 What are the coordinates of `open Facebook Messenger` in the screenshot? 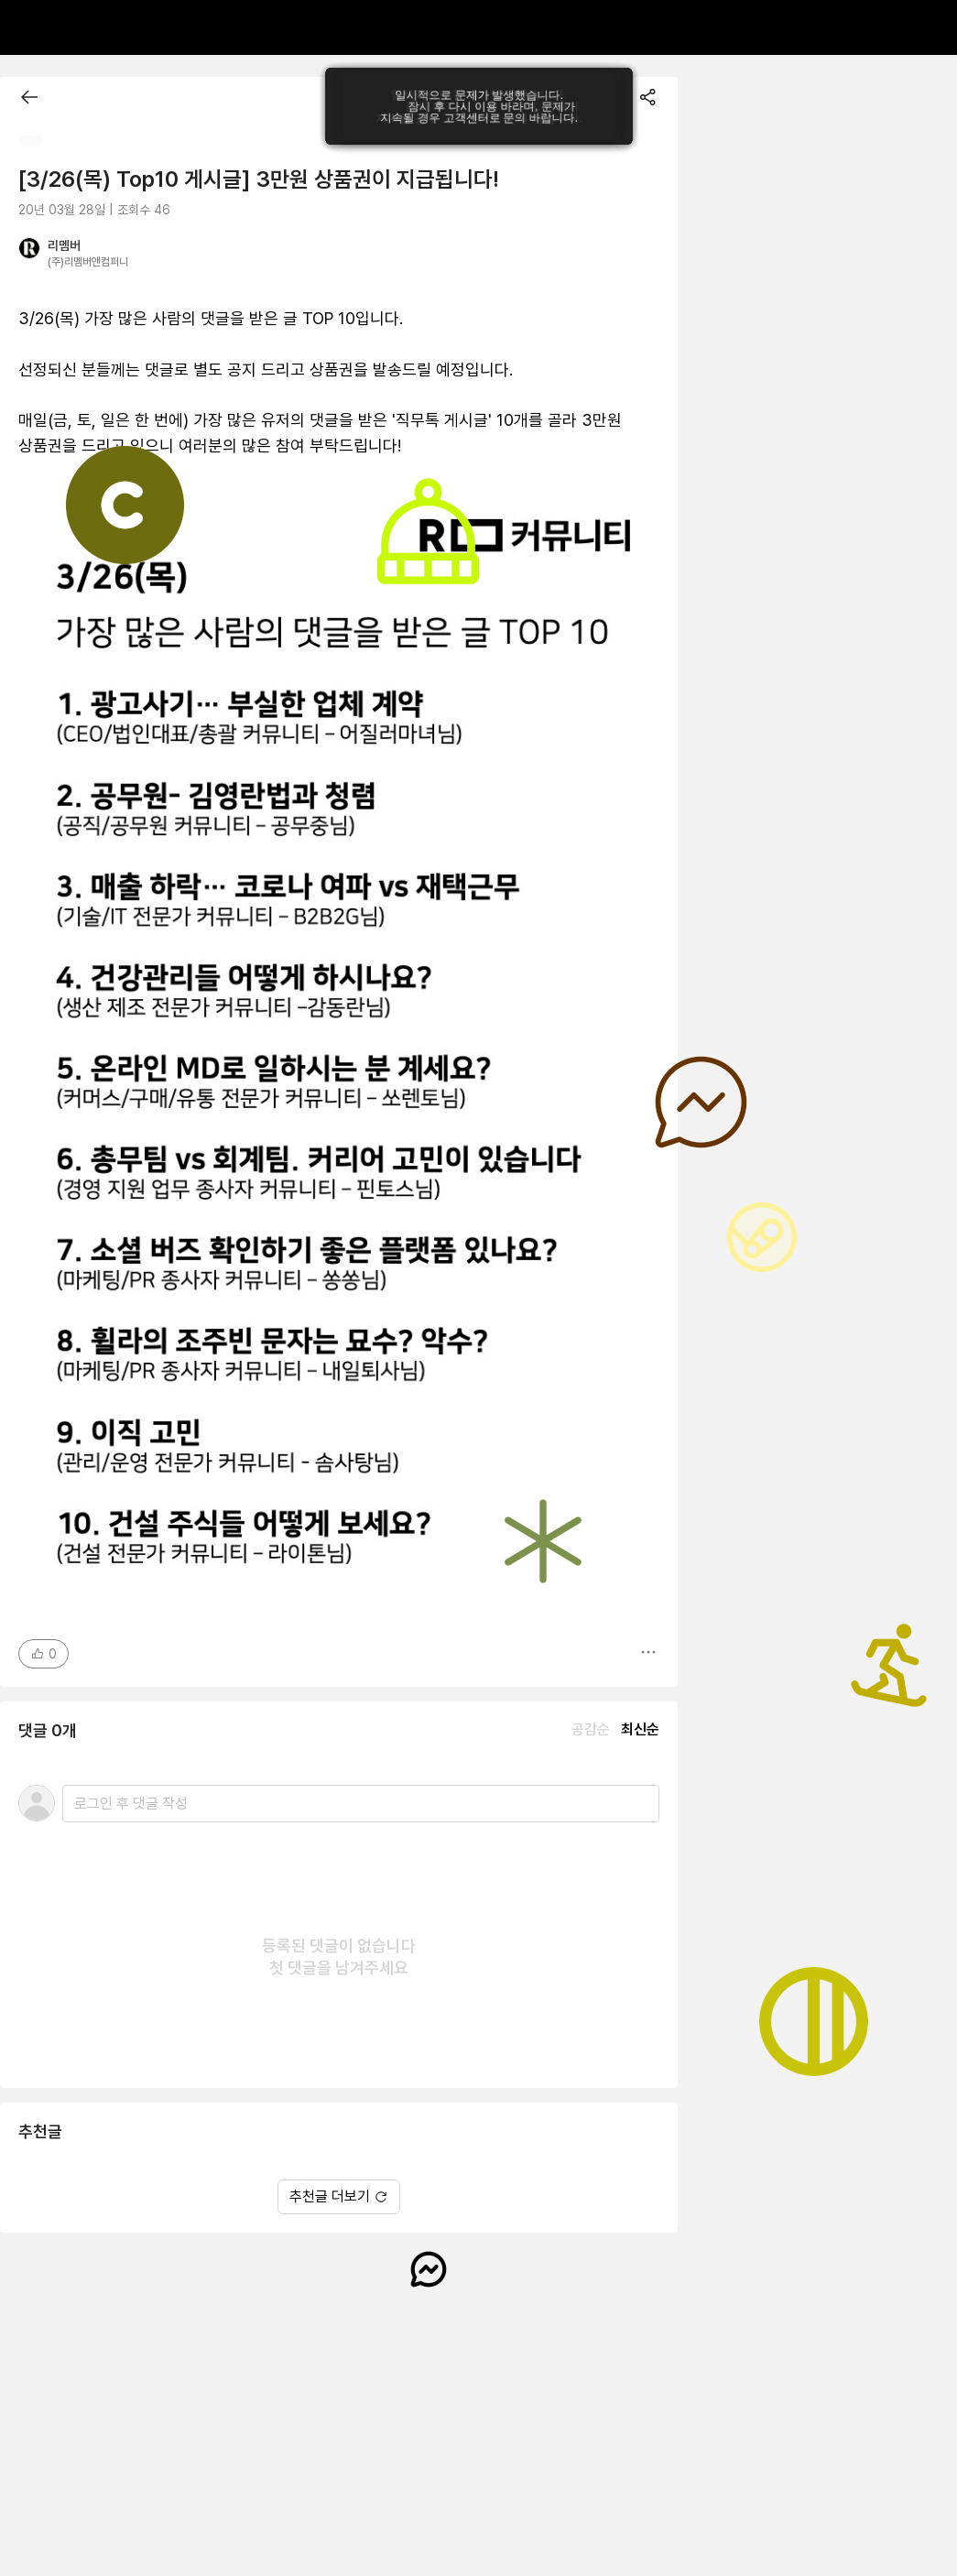 It's located at (701, 1102).